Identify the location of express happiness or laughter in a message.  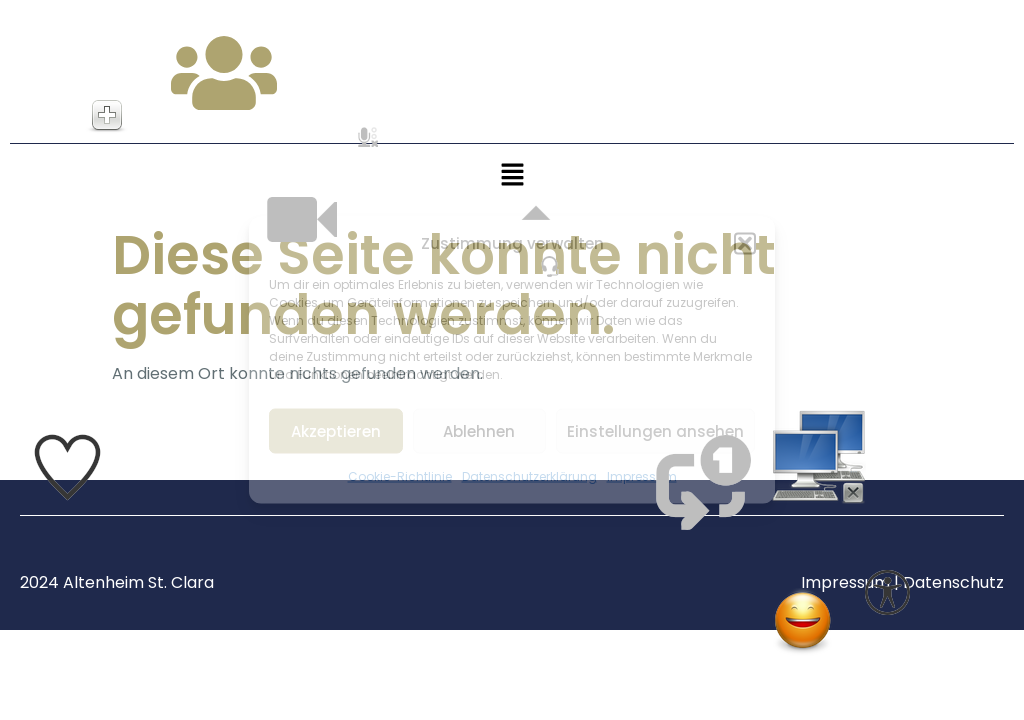
(803, 623).